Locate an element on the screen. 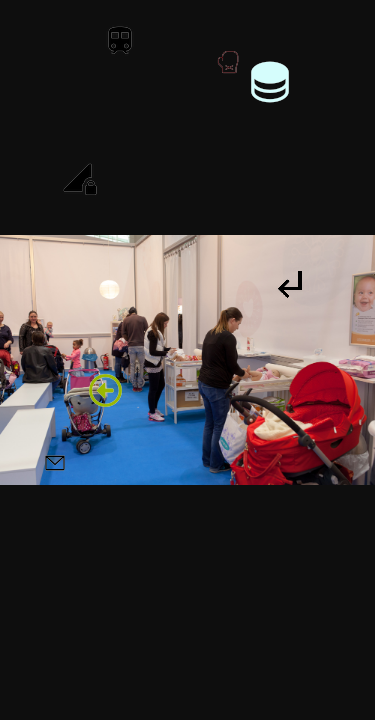 The height and width of the screenshot is (720, 375). go back to the previous screen is located at coordinates (105, 390).